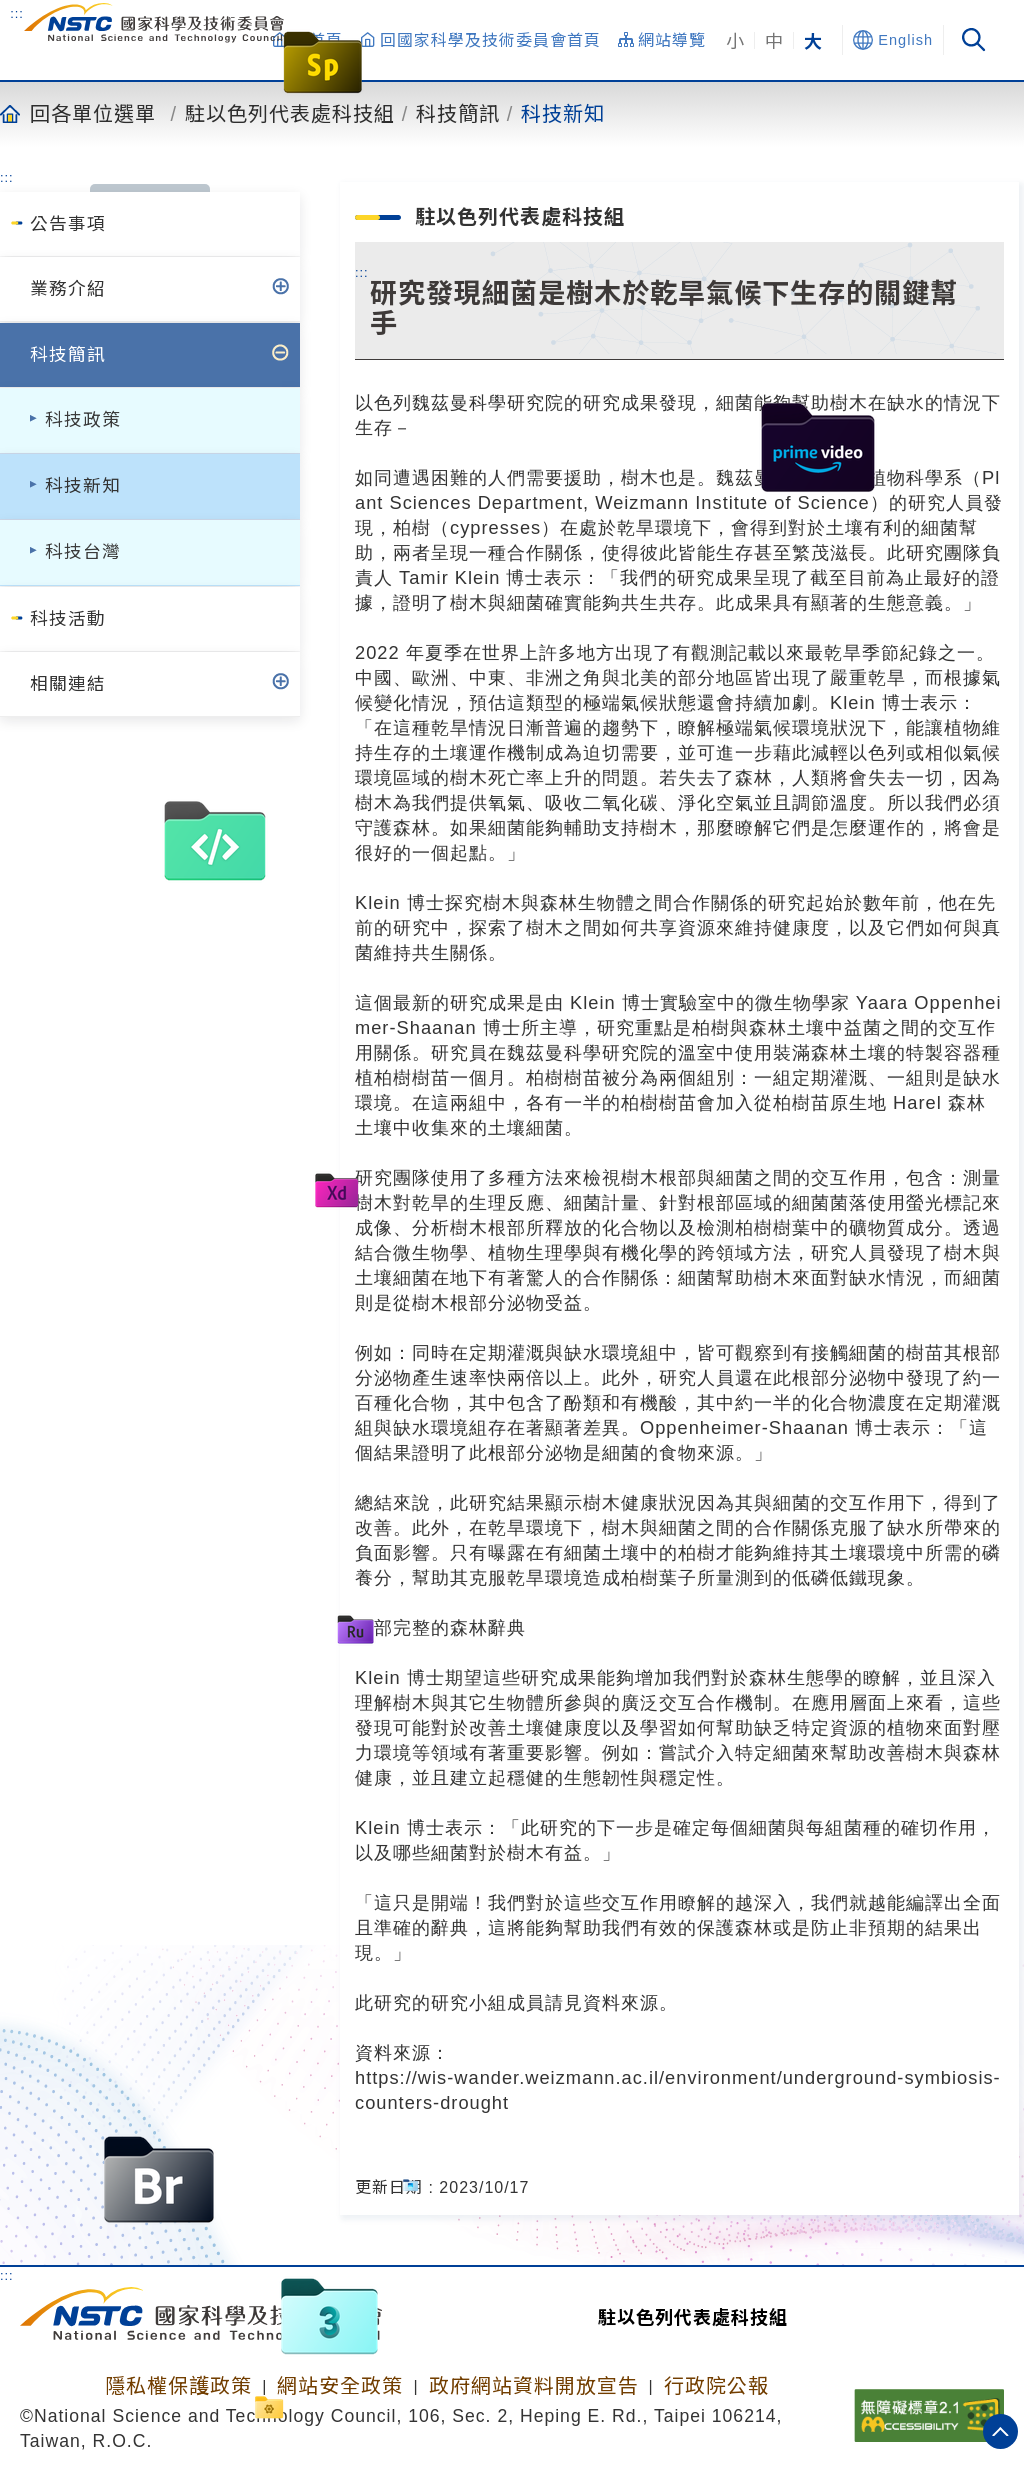 The width and height of the screenshot is (1024, 2469). Describe the element at coordinates (158, 2182) in the screenshot. I see `folder containing Adobe Bridge files` at that location.